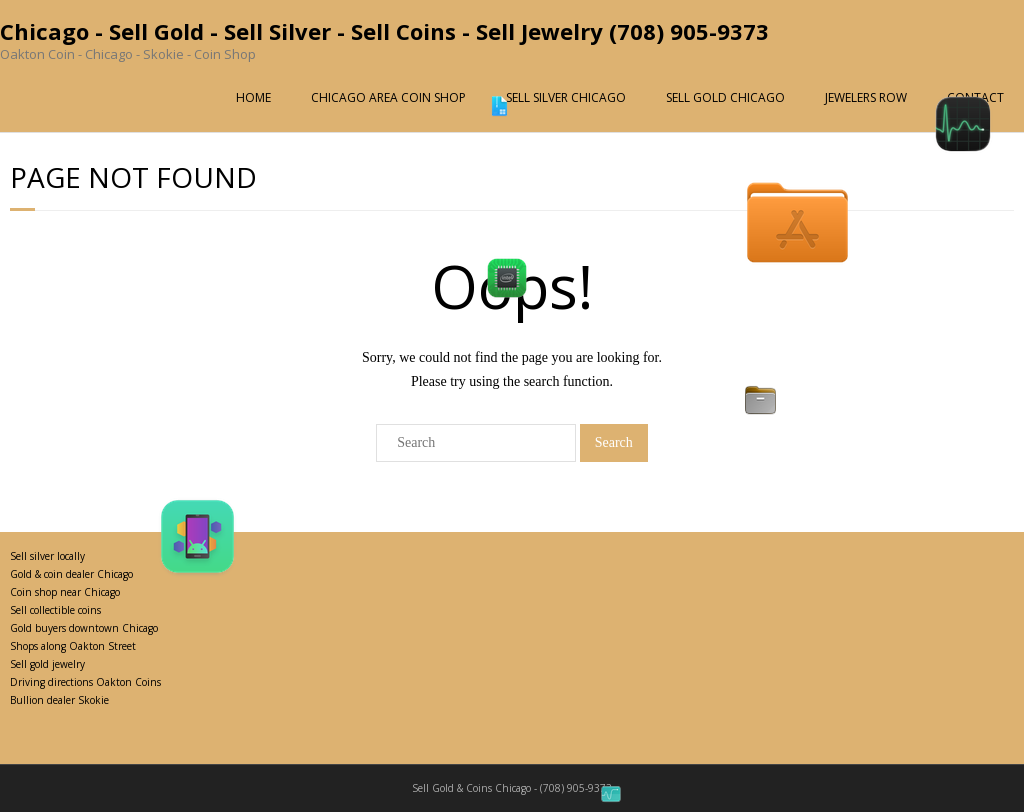 Image resolution: width=1024 pixels, height=812 pixels. Describe the element at coordinates (797, 222) in the screenshot. I see `open templates folder` at that location.